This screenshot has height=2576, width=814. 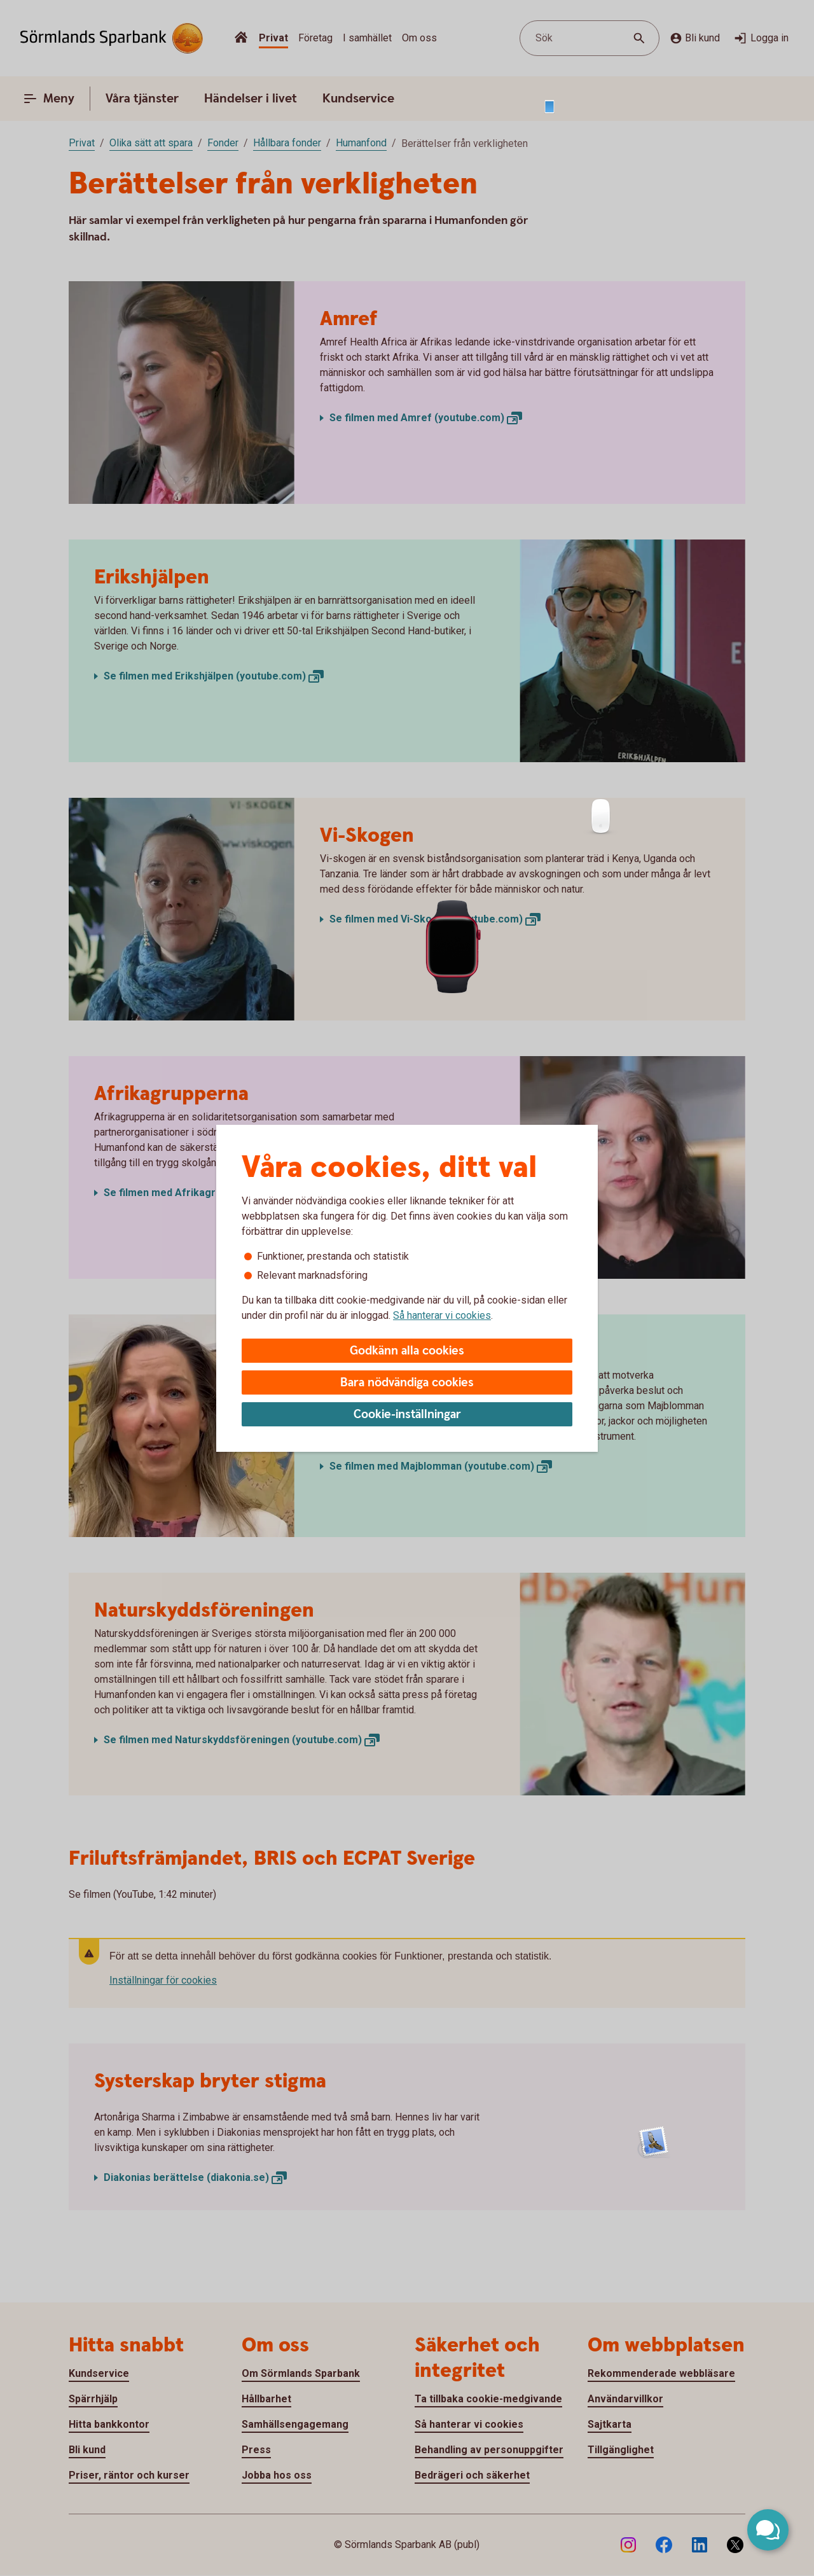 What do you see at coordinates (600, 817) in the screenshot?
I see `bluetooth mouse connected` at bounding box center [600, 817].